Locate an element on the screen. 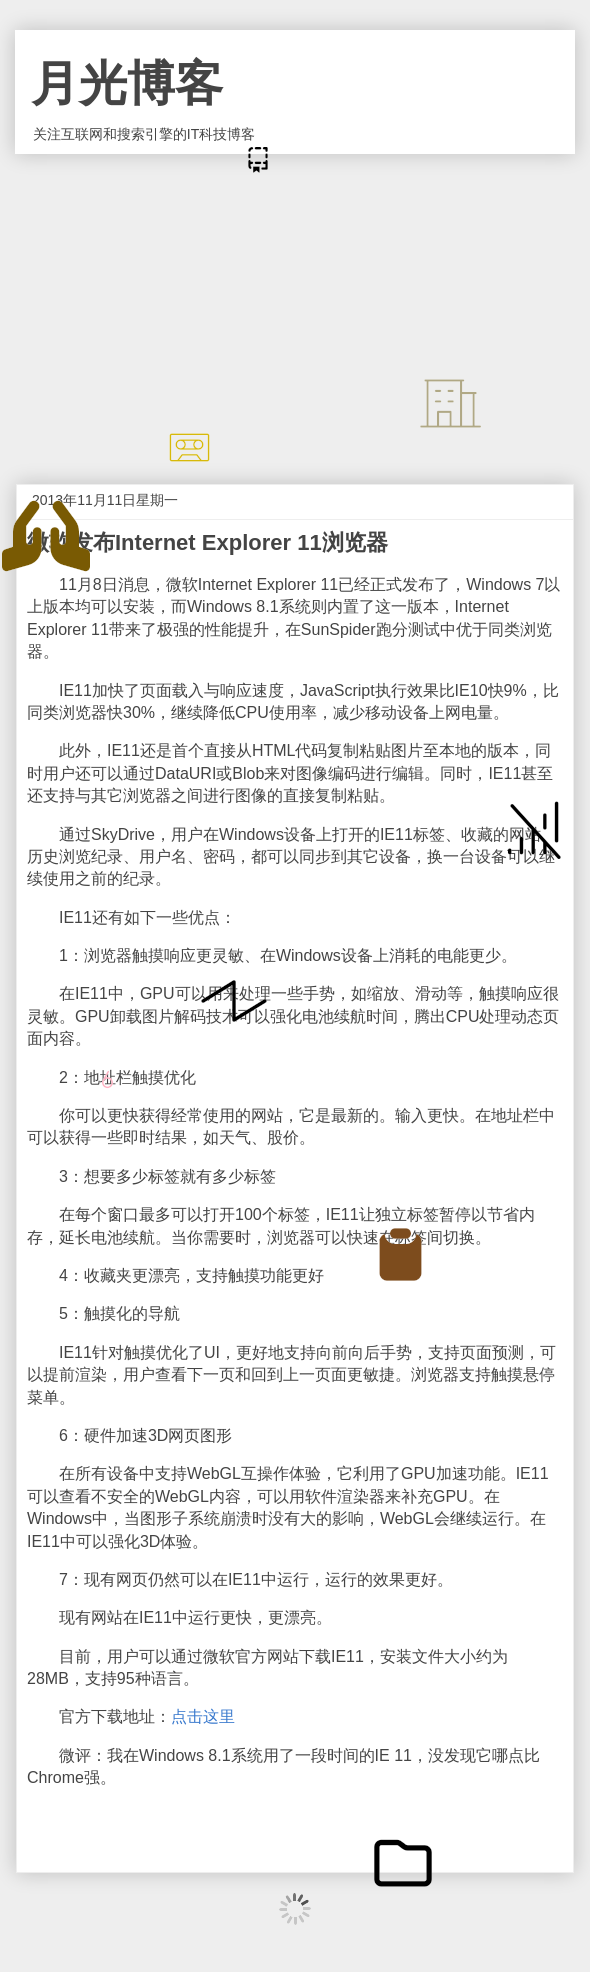 This screenshot has width=590, height=1972. select sawtooth waveform in audio synthesizer is located at coordinates (234, 1001).